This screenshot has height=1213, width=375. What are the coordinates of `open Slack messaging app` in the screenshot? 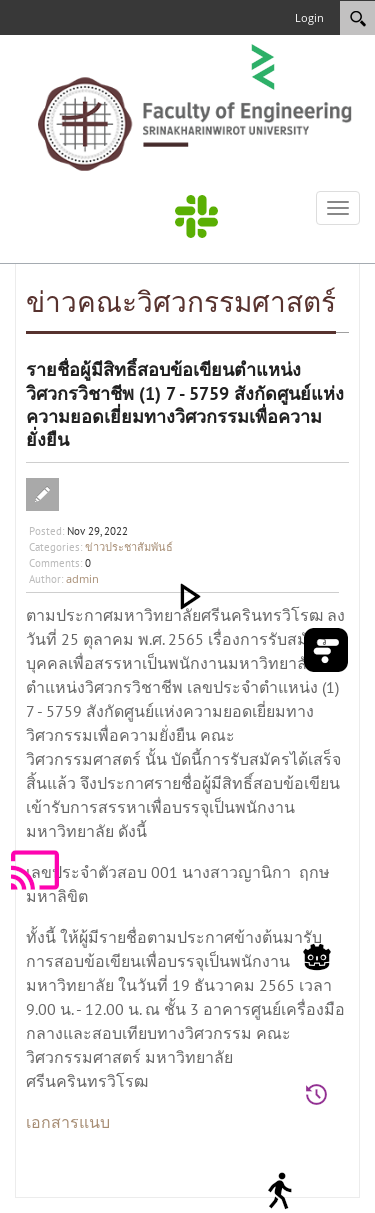 It's located at (196, 216).